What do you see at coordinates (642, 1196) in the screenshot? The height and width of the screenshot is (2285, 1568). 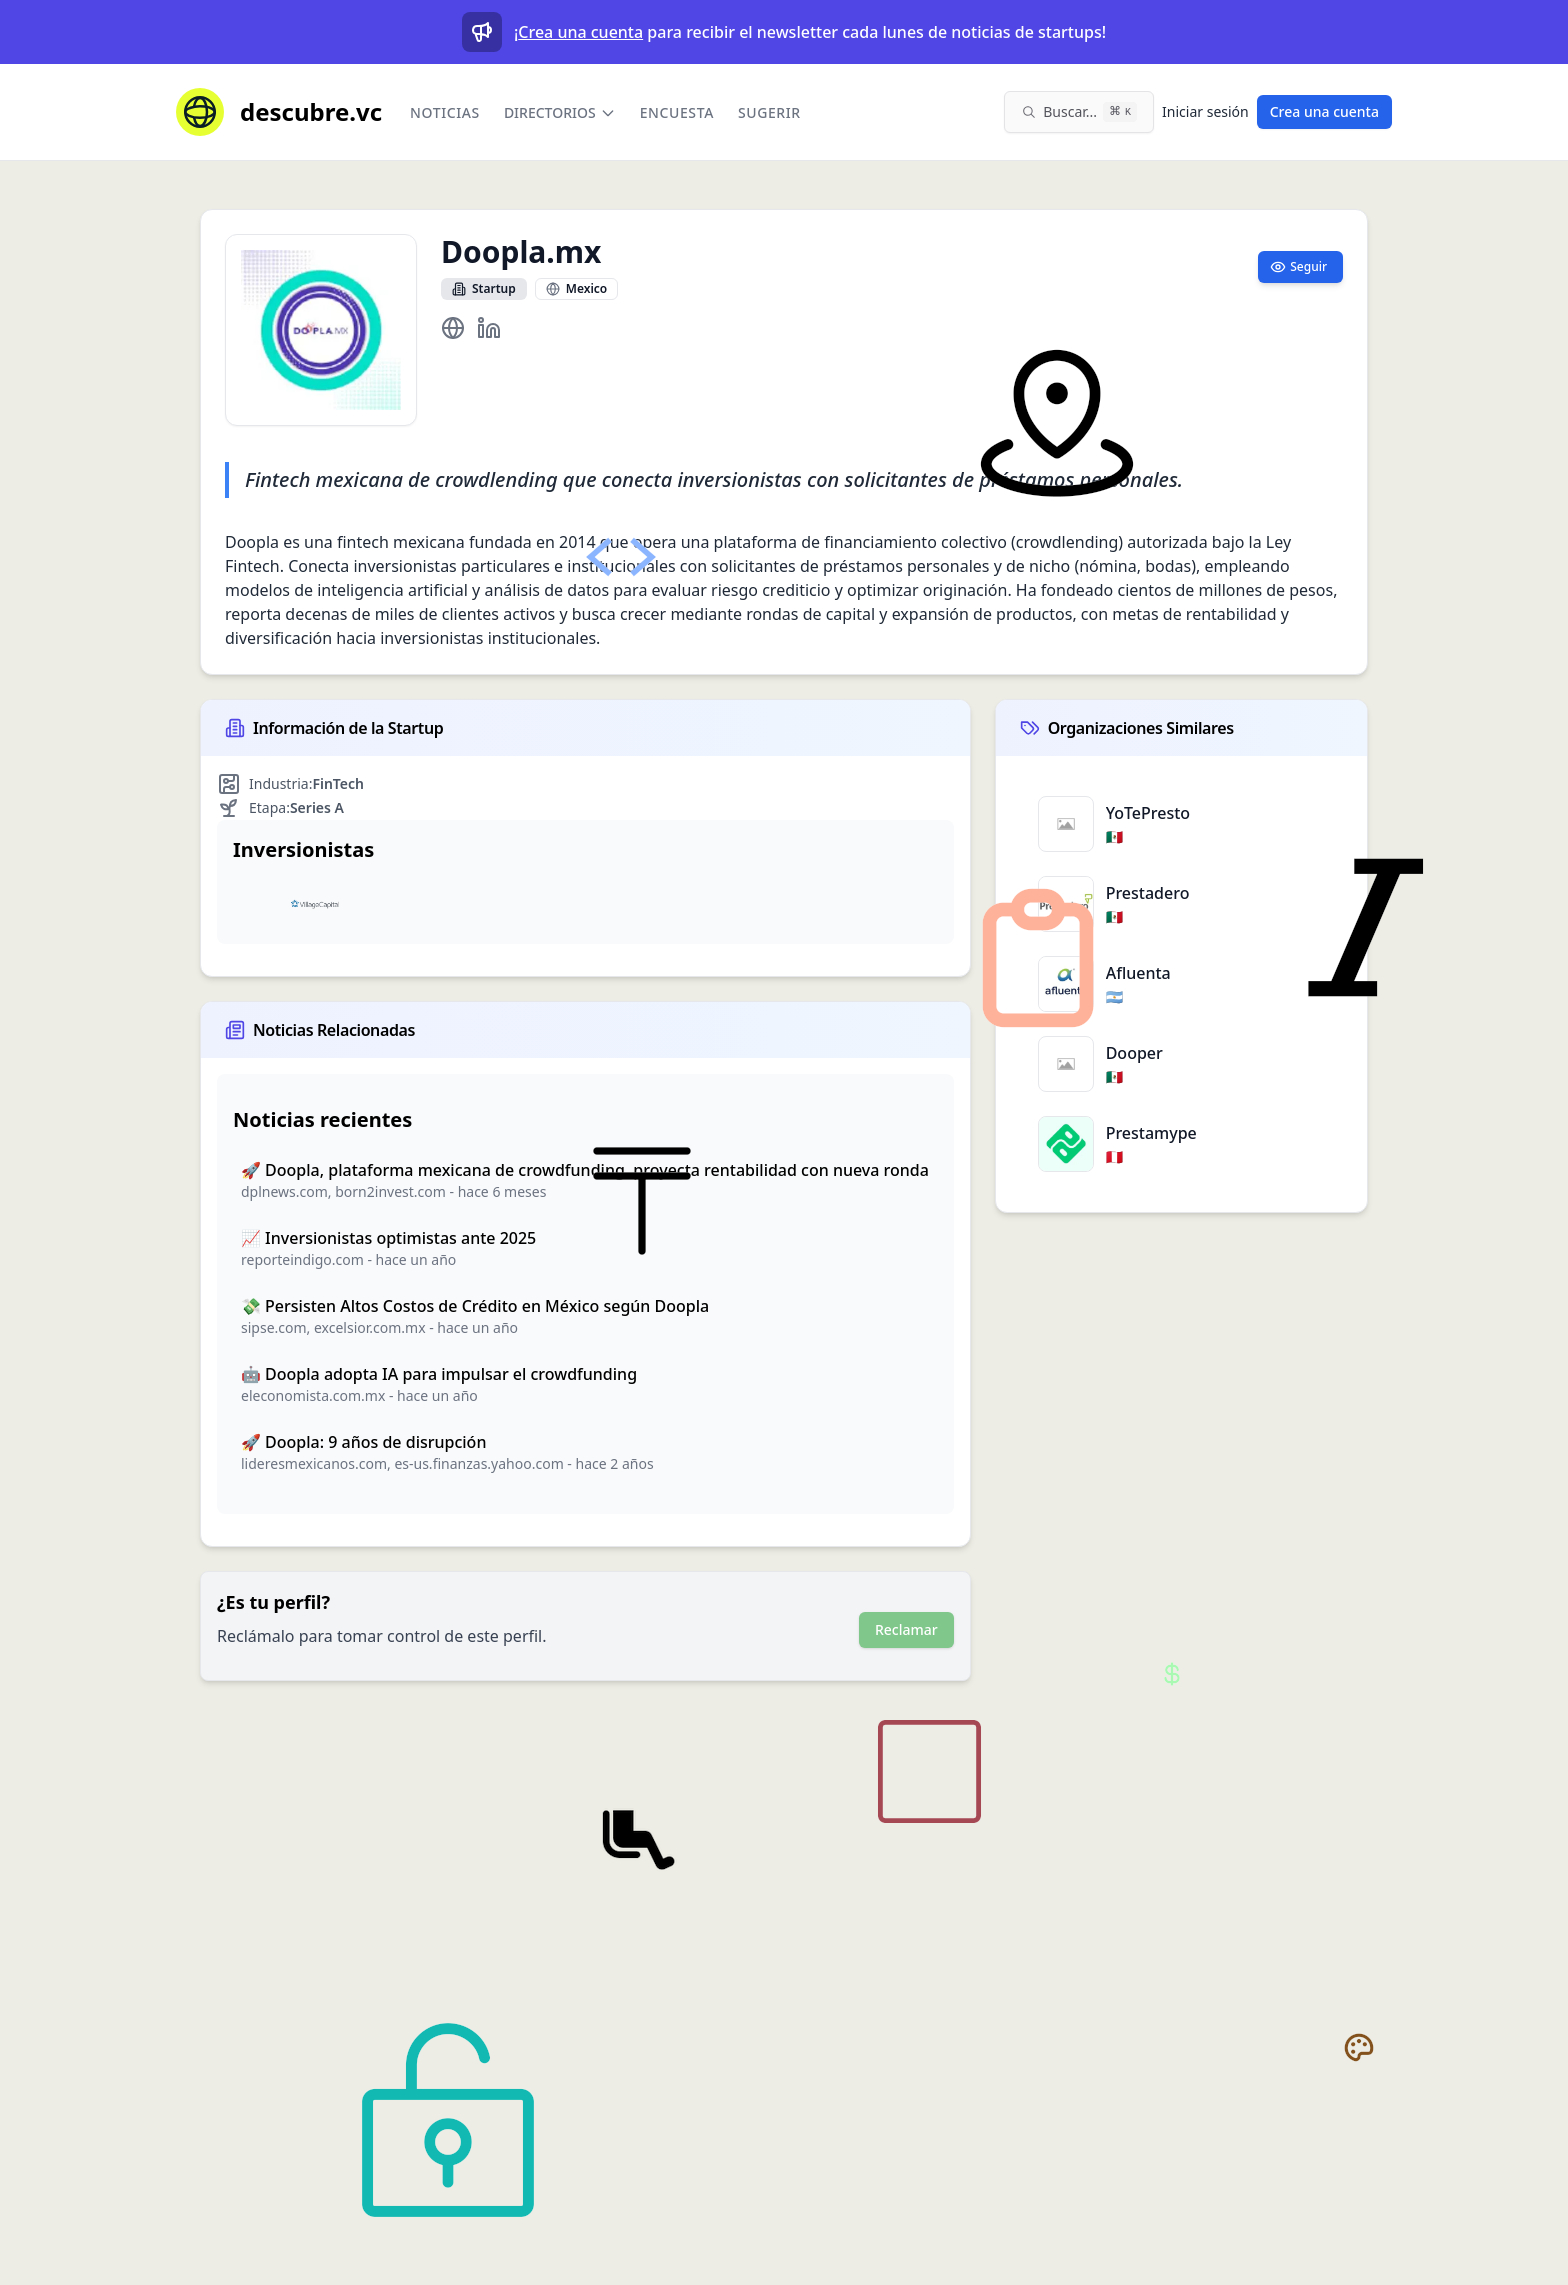 I see `indicates kazakhstani tenge currency` at bounding box center [642, 1196].